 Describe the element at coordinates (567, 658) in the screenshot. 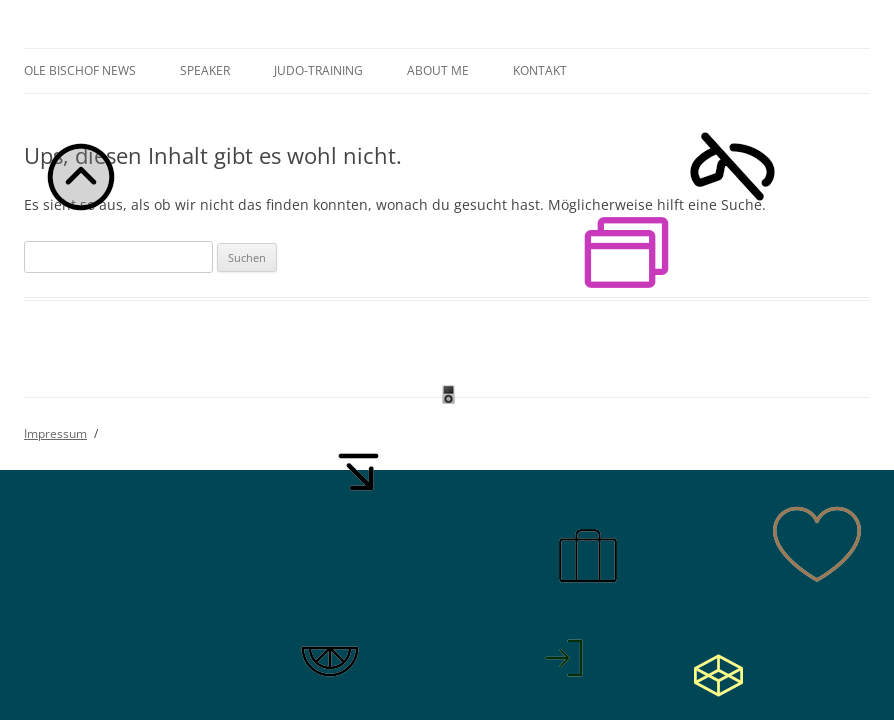

I see `sign in to your account` at that location.